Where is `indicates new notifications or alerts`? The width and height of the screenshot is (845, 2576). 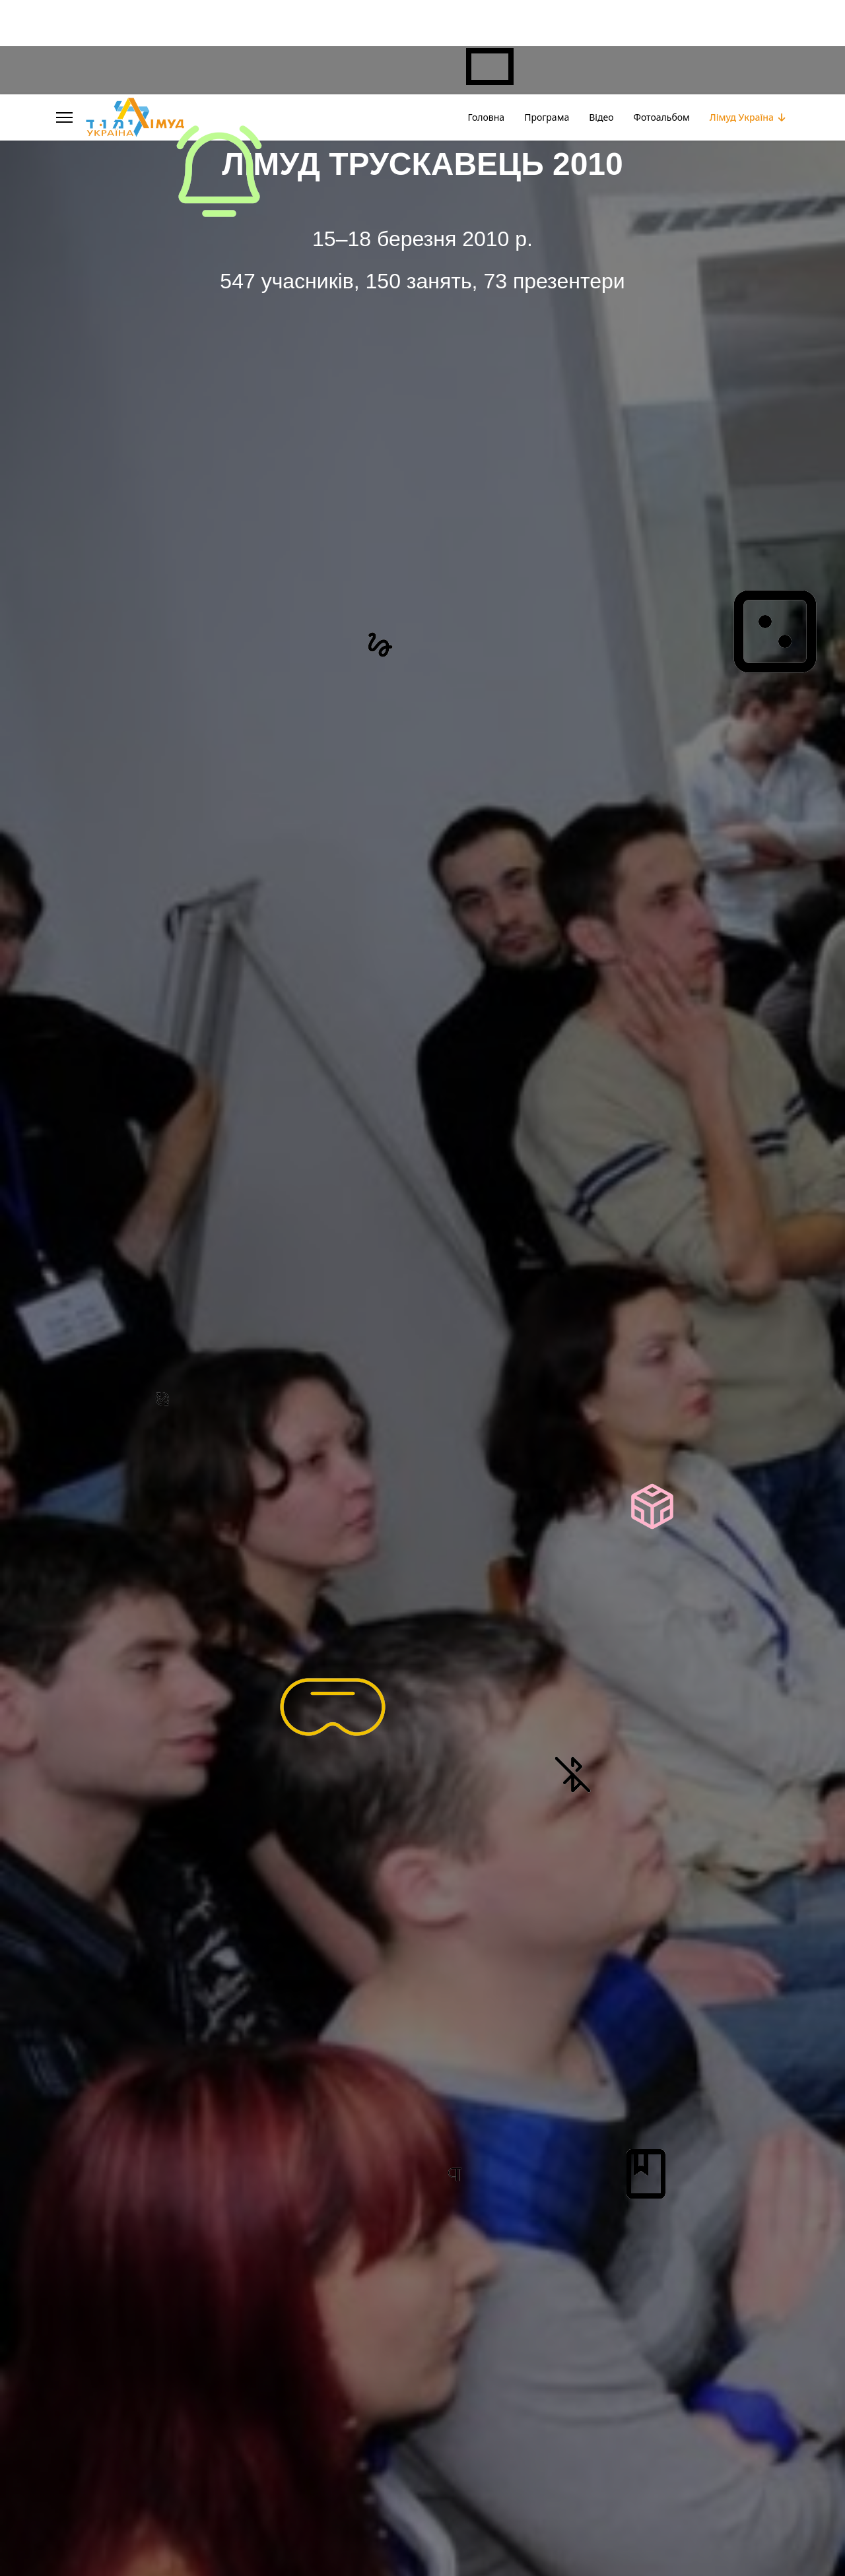
indicates new notifications or alerts is located at coordinates (219, 173).